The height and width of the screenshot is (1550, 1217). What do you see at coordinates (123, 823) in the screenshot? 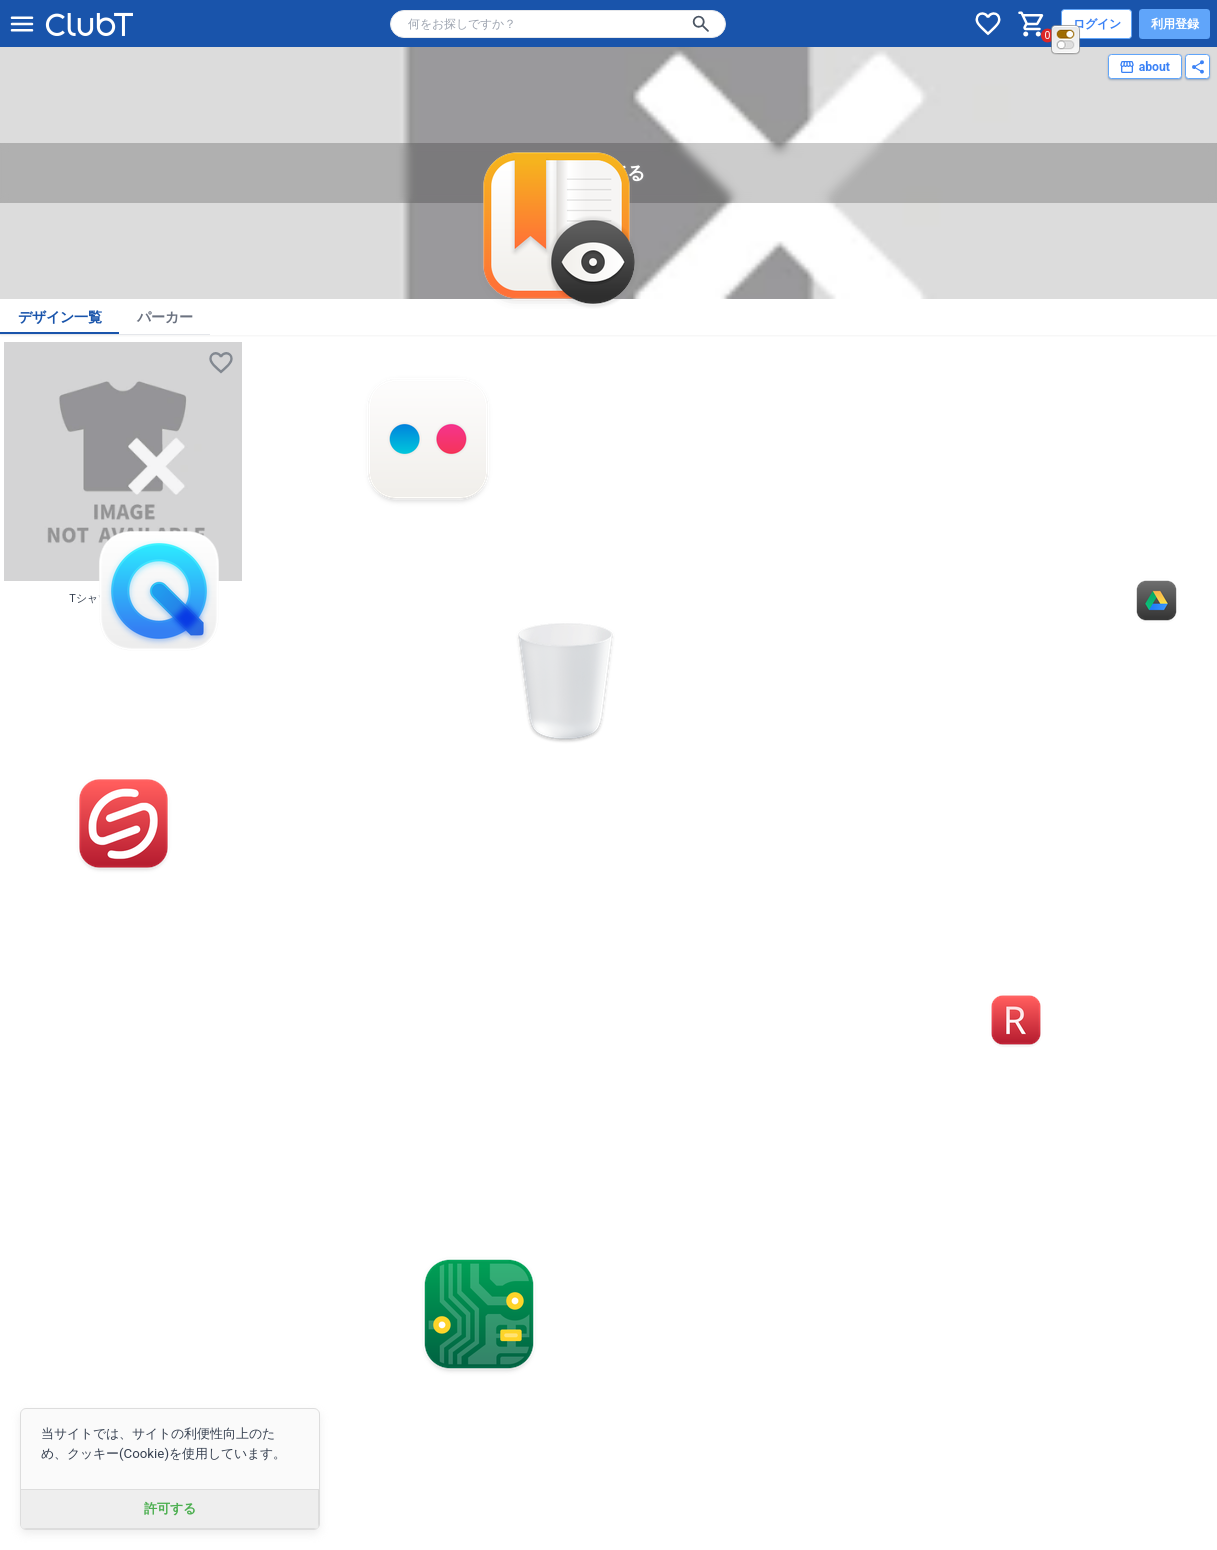
I see `open smash file transfer app` at bounding box center [123, 823].